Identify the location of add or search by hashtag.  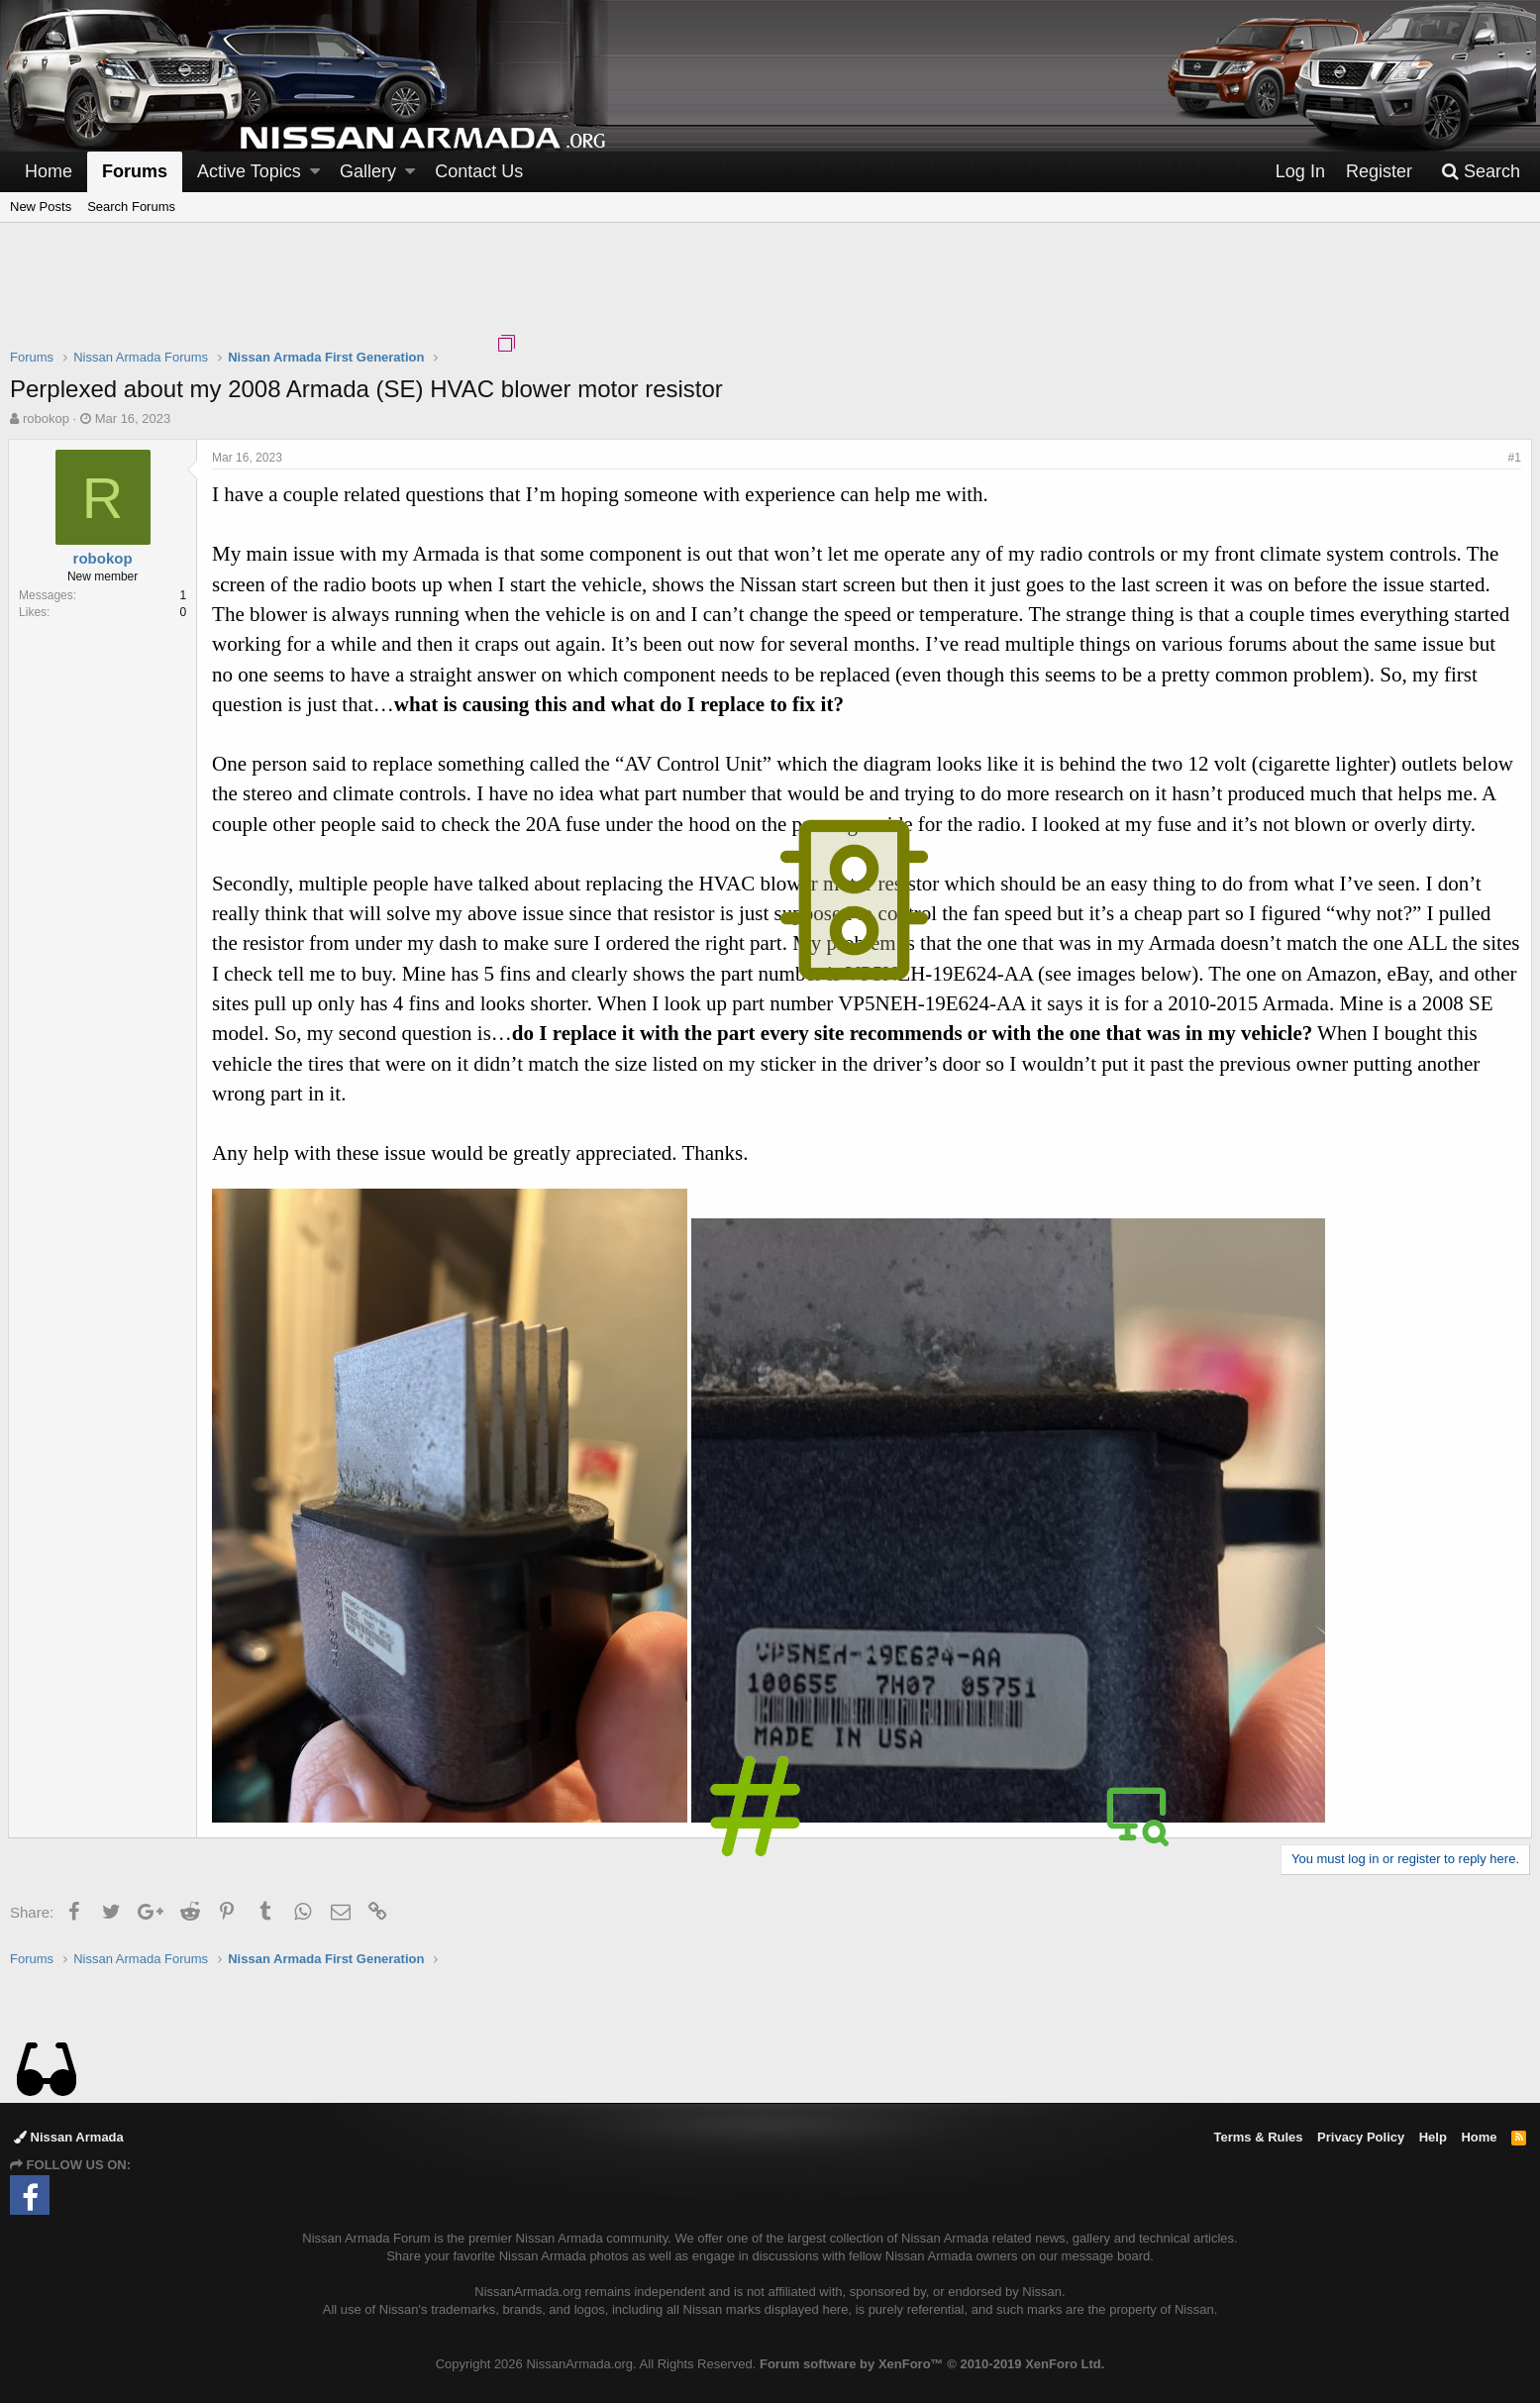
(755, 1806).